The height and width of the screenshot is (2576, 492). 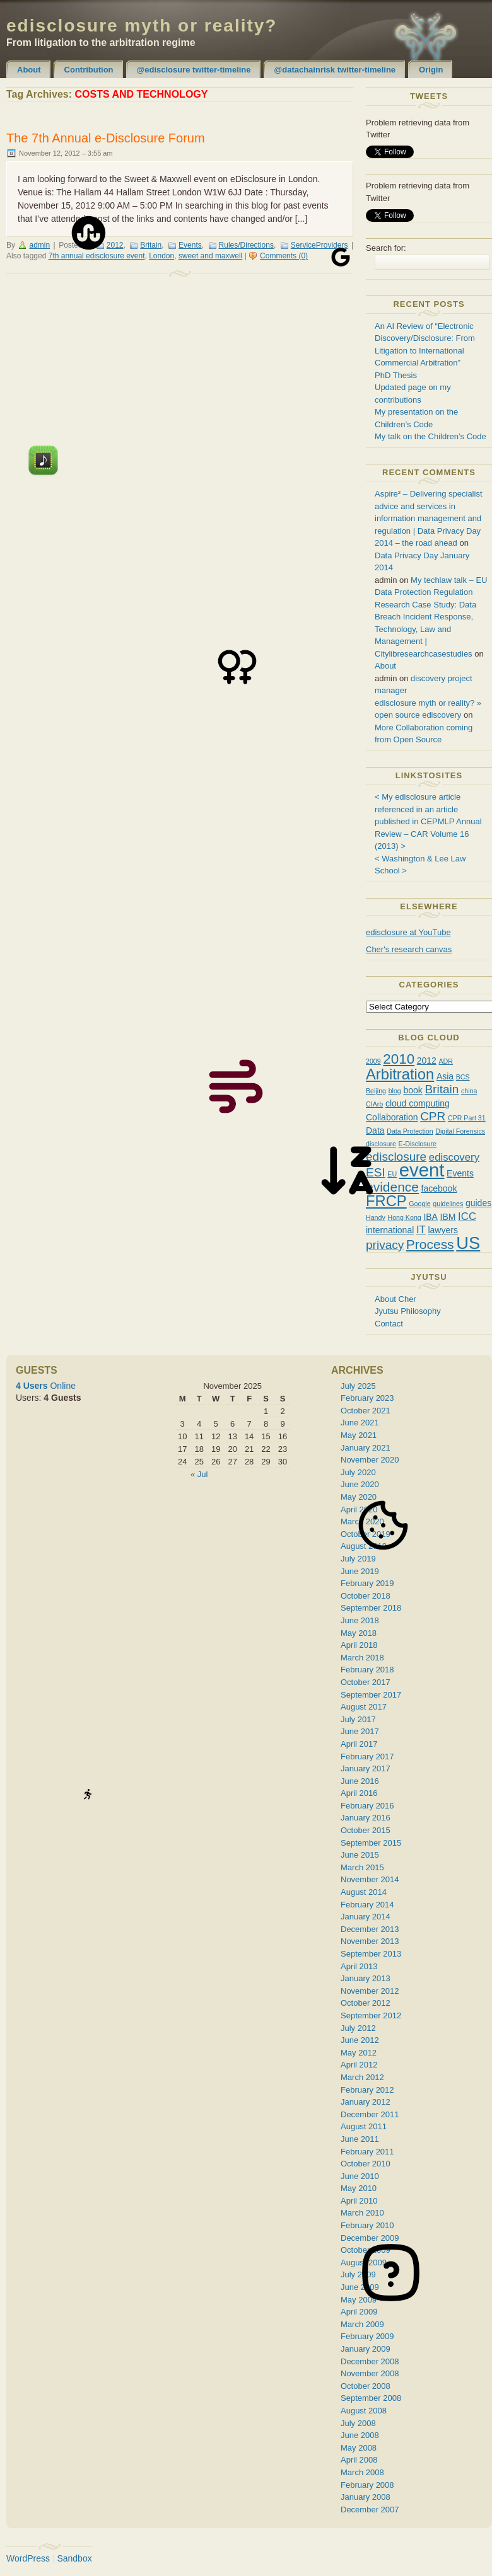 I want to click on sort items alphabetically in descending order (Z to A), so click(x=347, y=1170).